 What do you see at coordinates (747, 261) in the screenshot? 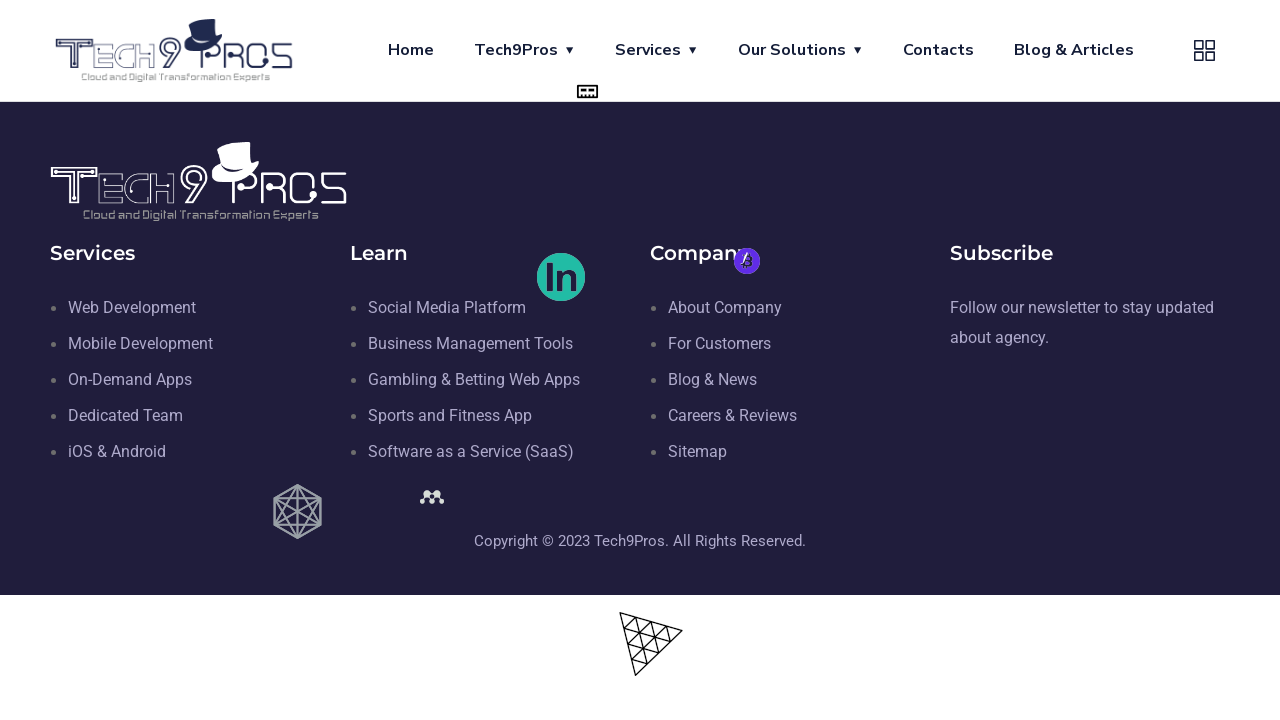
I see `bitcoin cryptocurrency logo` at bounding box center [747, 261].